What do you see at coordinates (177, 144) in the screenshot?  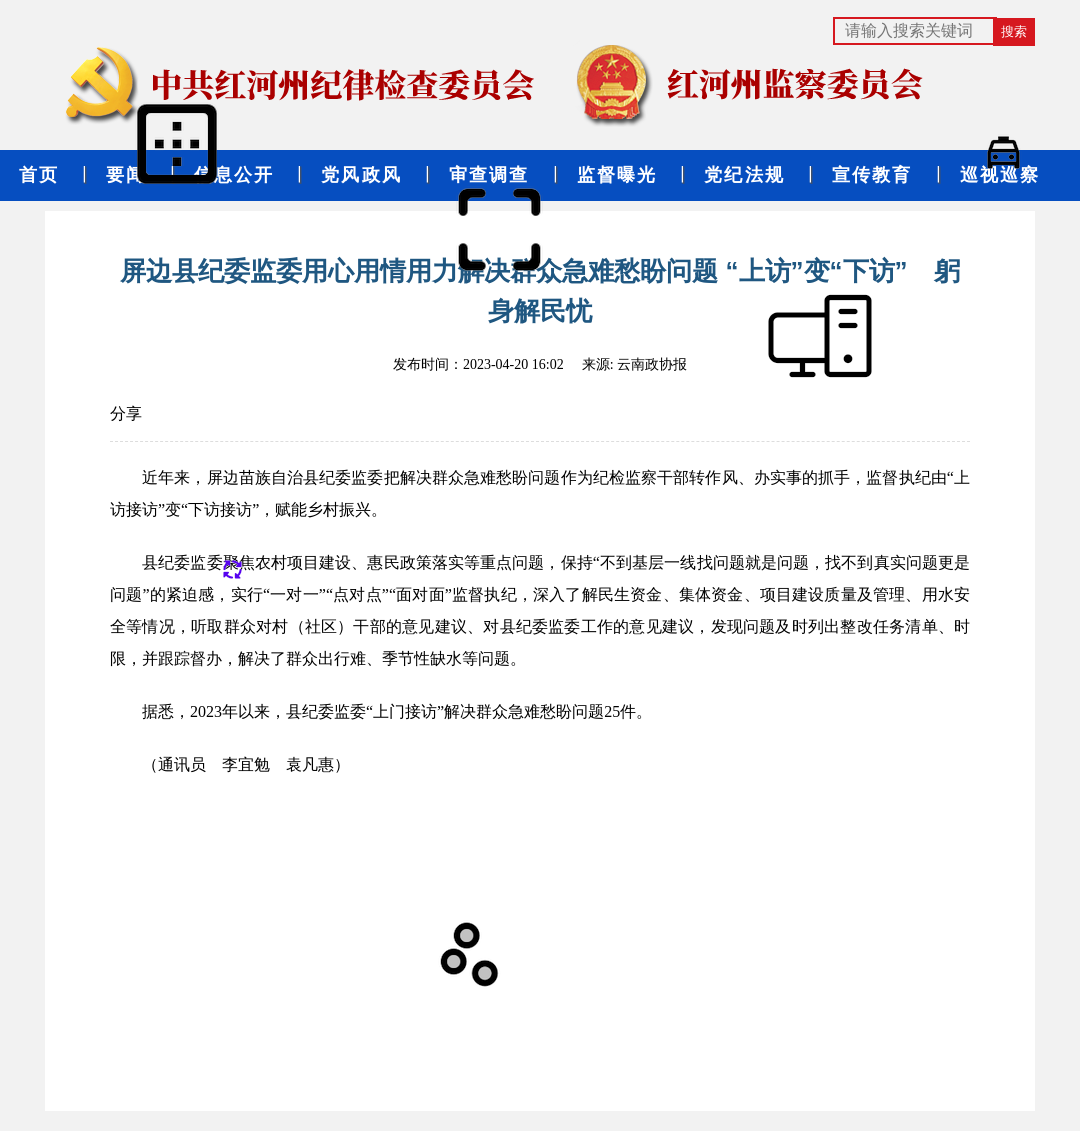 I see `apply outer border to selected cells` at bounding box center [177, 144].